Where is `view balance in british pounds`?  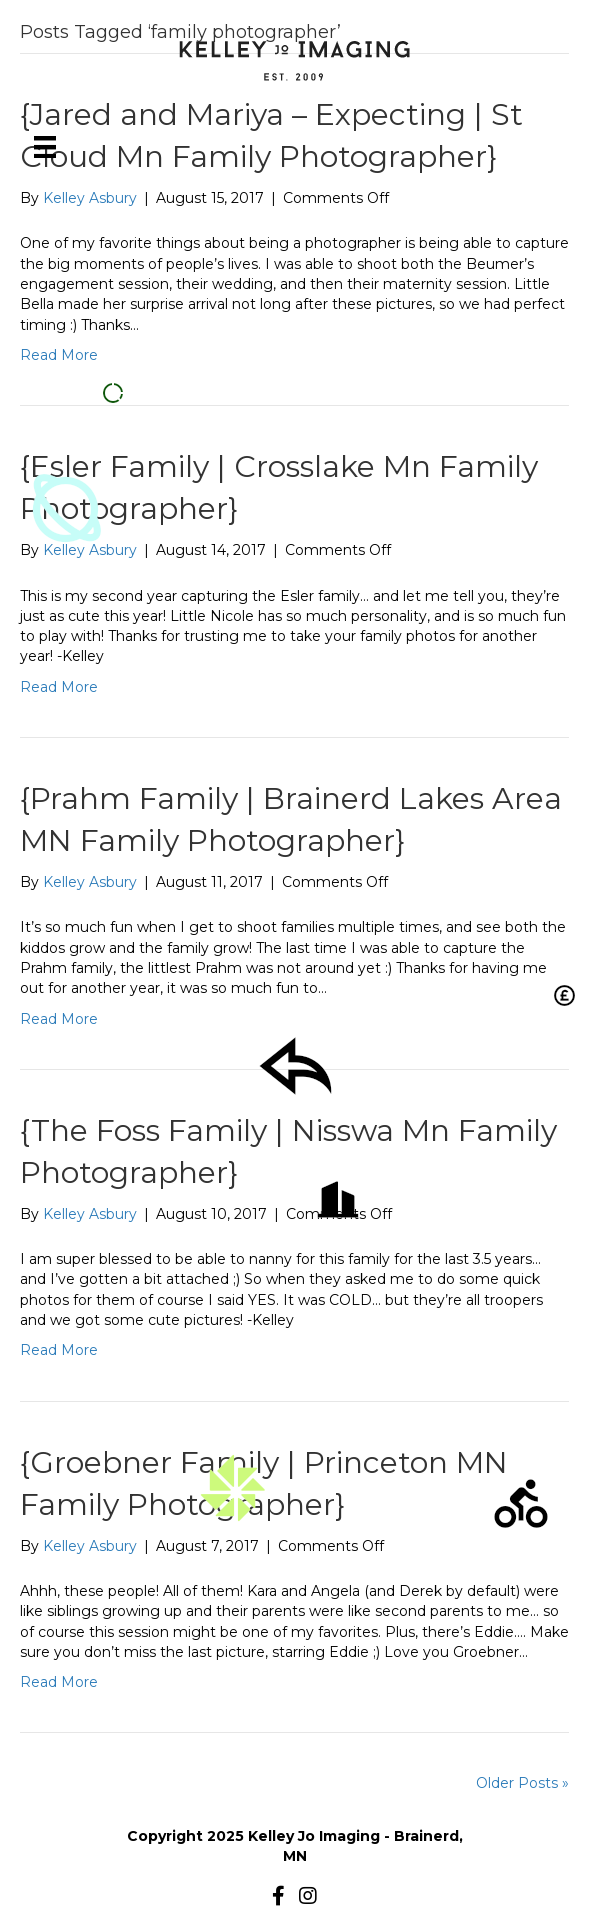 view balance in british pounds is located at coordinates (564, 995).